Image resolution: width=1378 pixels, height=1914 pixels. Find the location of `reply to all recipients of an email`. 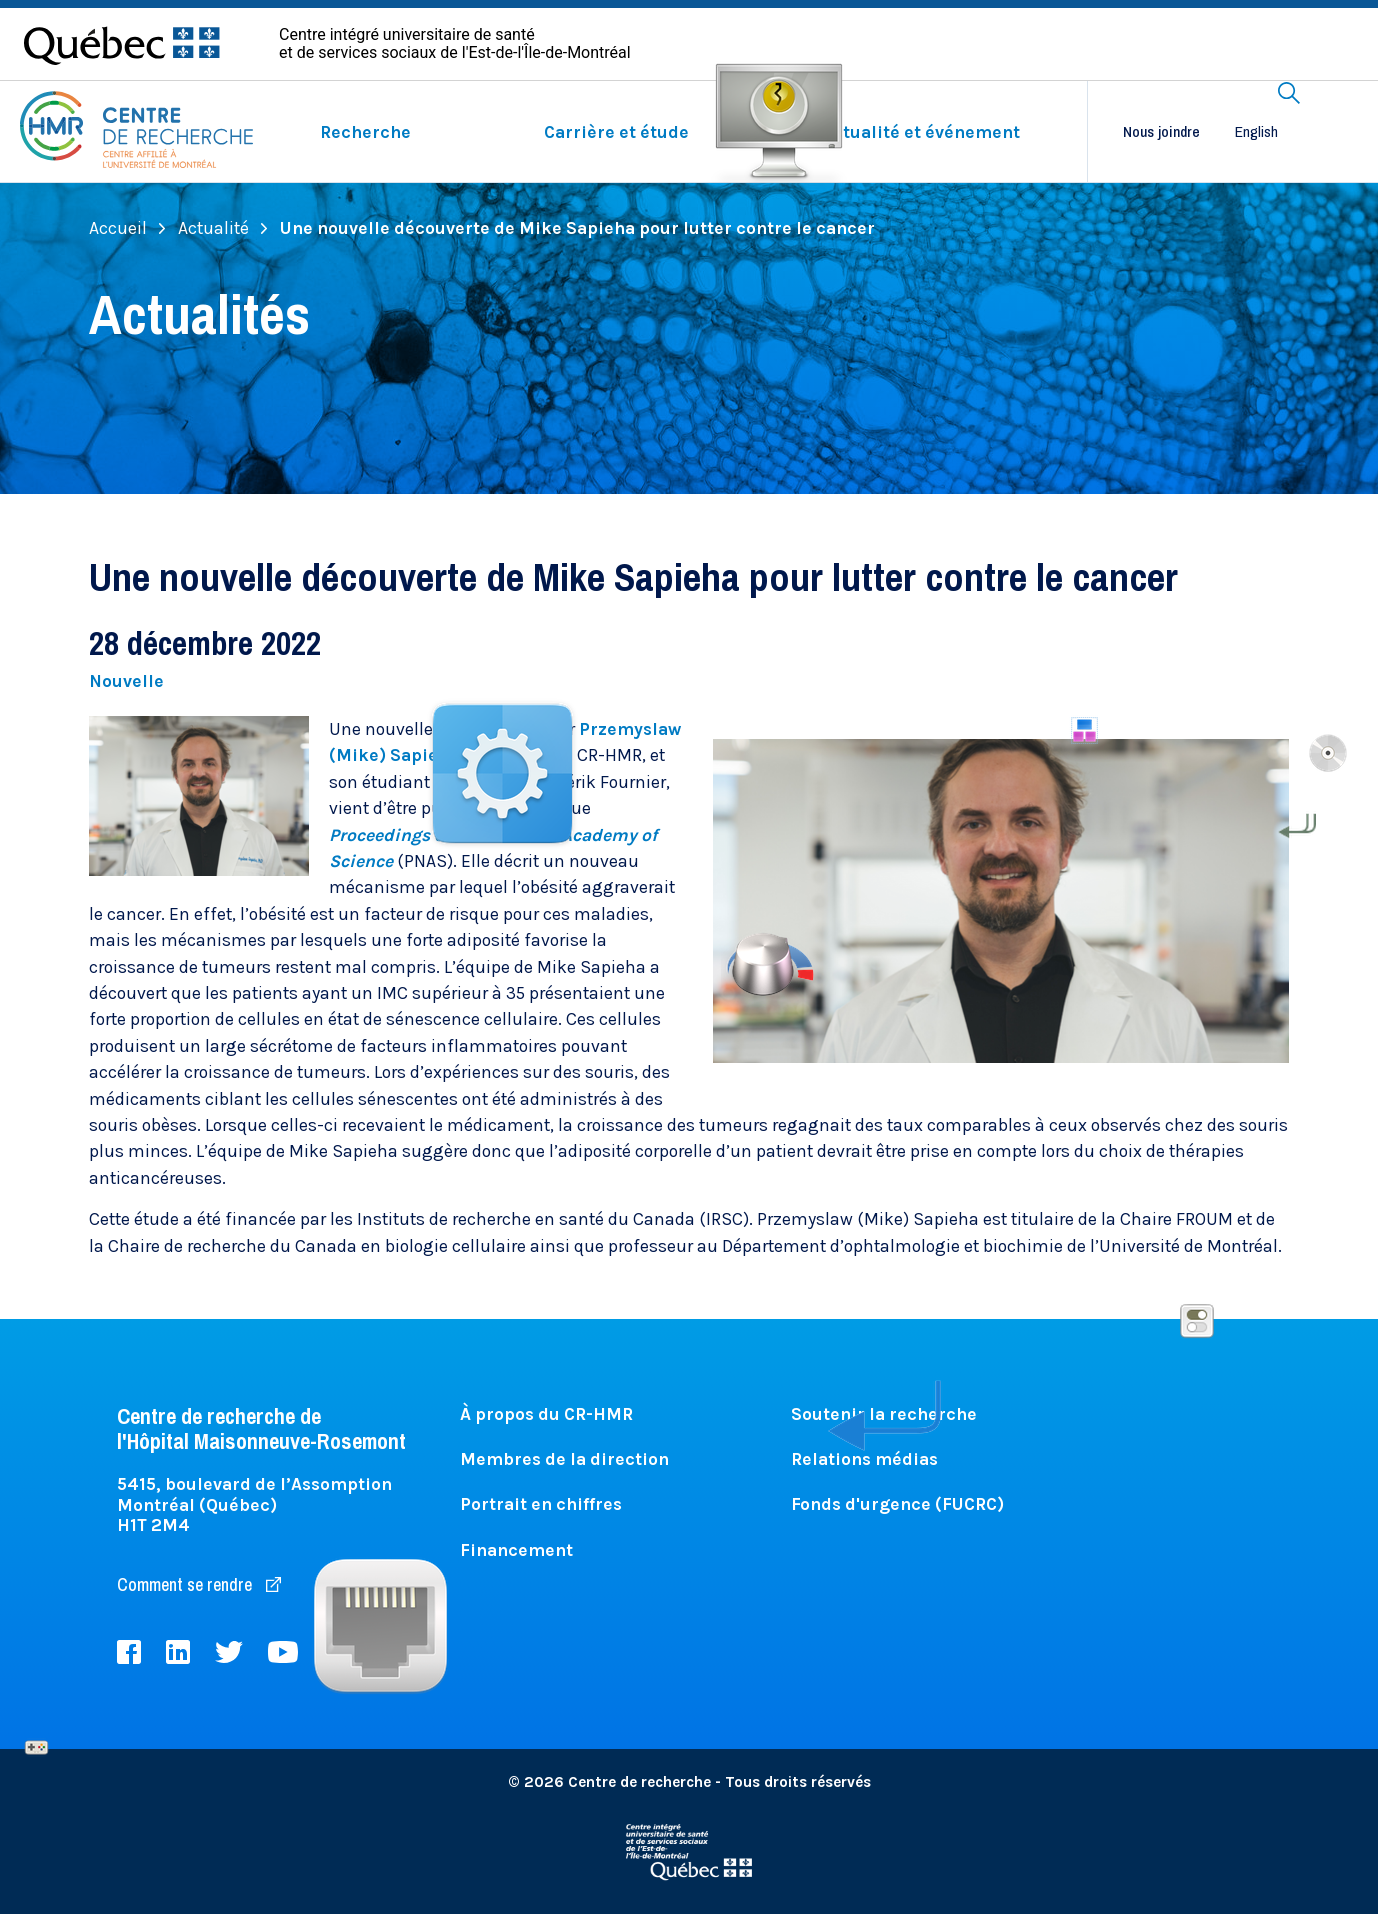

reply to all recipients of an email is located at coordinates (1296, 823).